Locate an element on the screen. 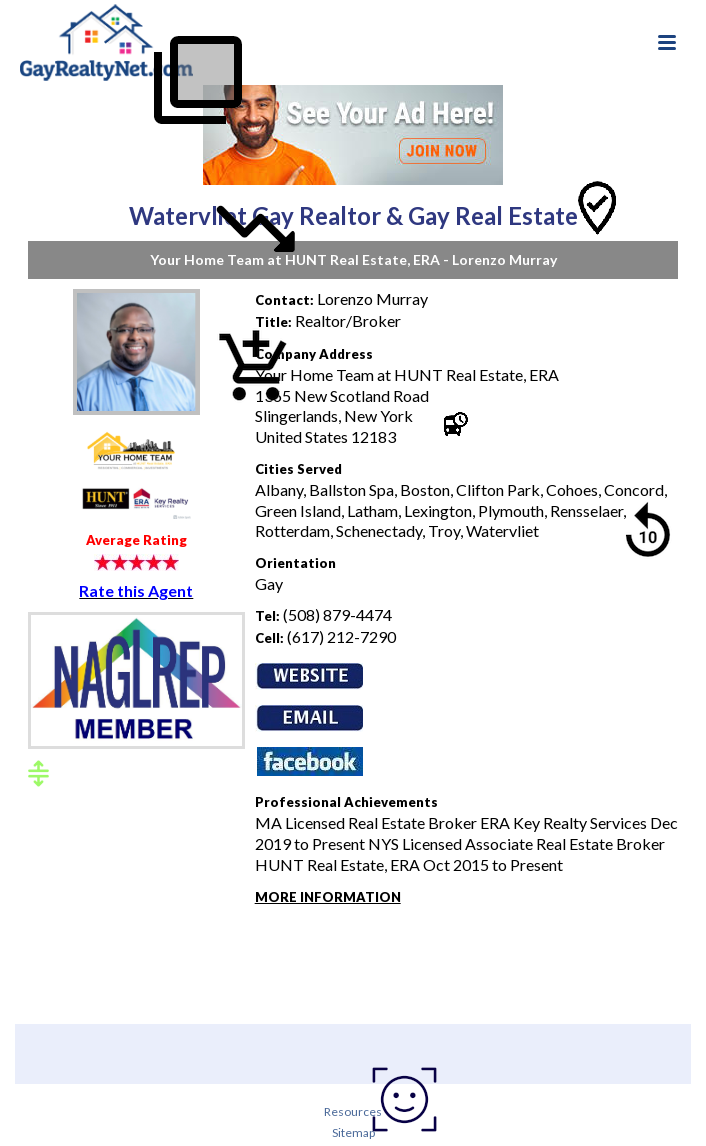  view stacked or layered content is located at coordinates (198, 80).